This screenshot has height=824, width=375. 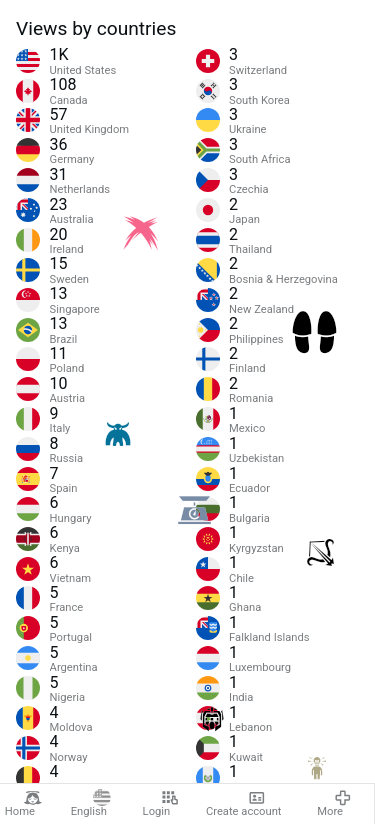 What do you see at coordinates (140, 233) in the screenshot?
I see `dismiss or close a dialog` at bounding box center [140, 233].